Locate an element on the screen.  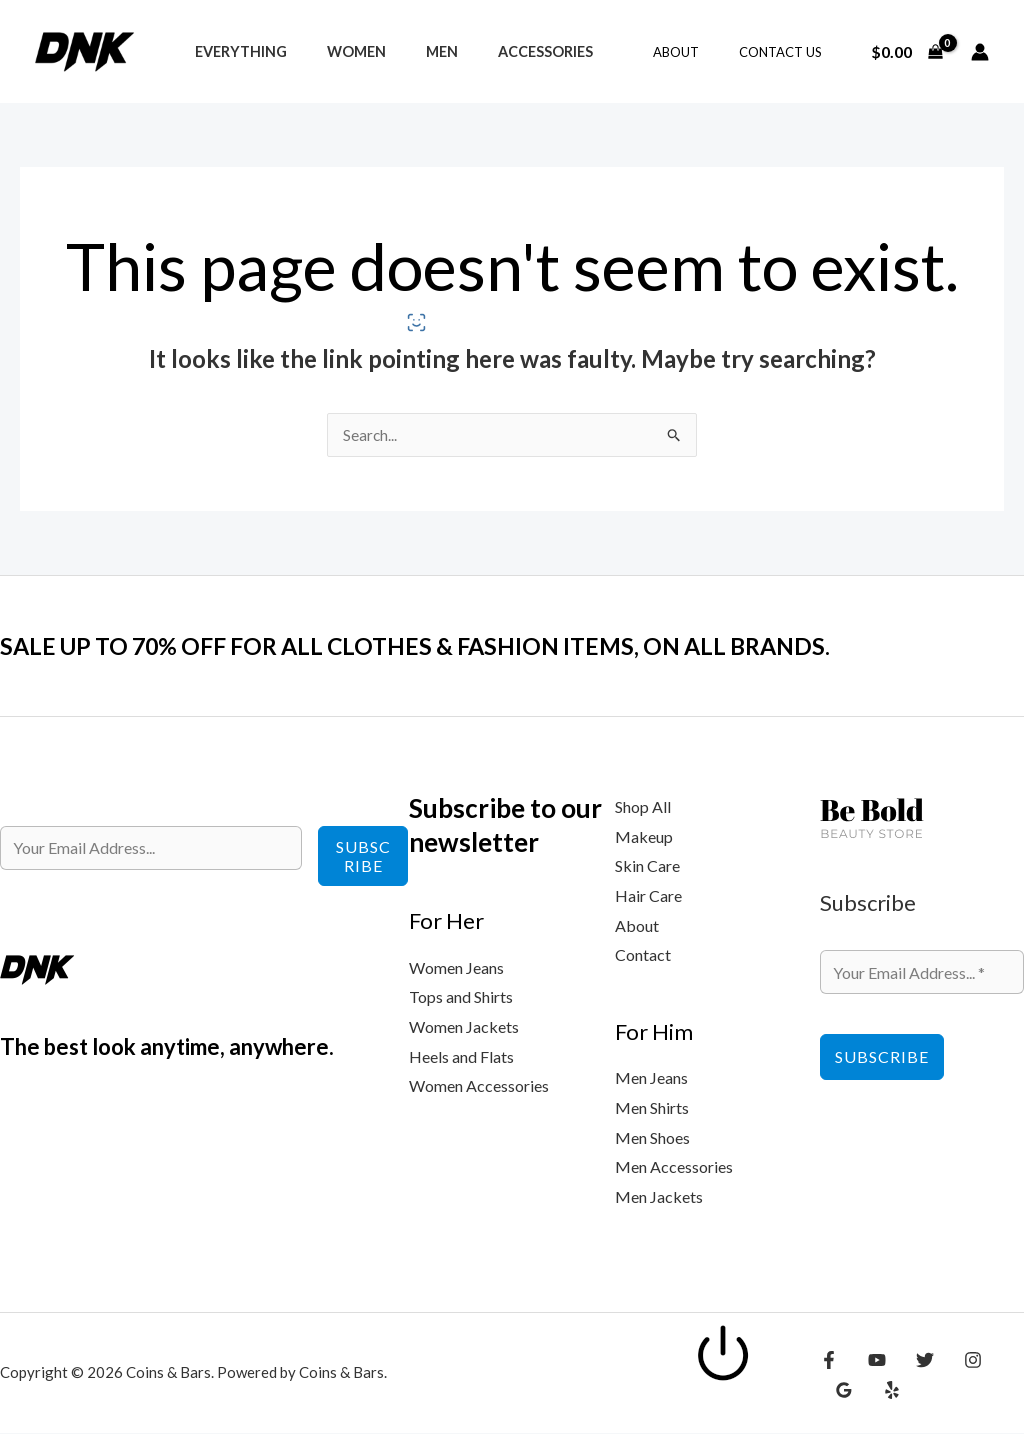
scan your face to unlock is located at coordinates (416, 322).